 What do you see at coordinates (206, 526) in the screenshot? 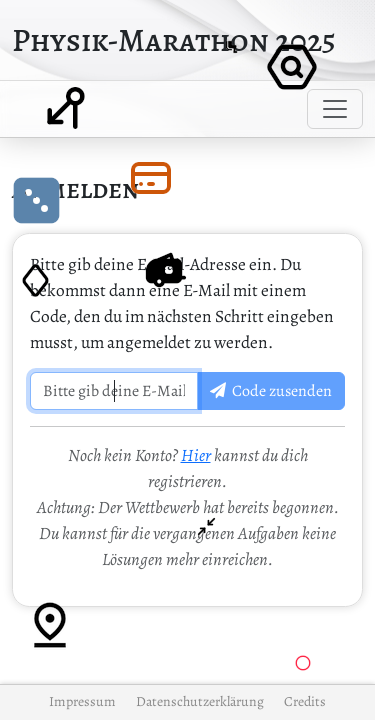
I see `minimize or reduce window size` at bounding box center [206, 526].